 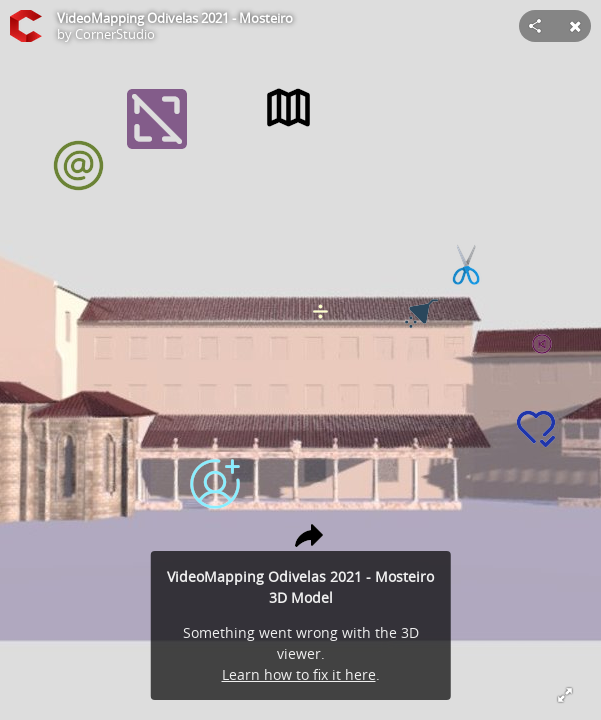 What do you see at coordinates (288, 107) in the screenshot?
I see `open map view` at bounding box center [288, 107].